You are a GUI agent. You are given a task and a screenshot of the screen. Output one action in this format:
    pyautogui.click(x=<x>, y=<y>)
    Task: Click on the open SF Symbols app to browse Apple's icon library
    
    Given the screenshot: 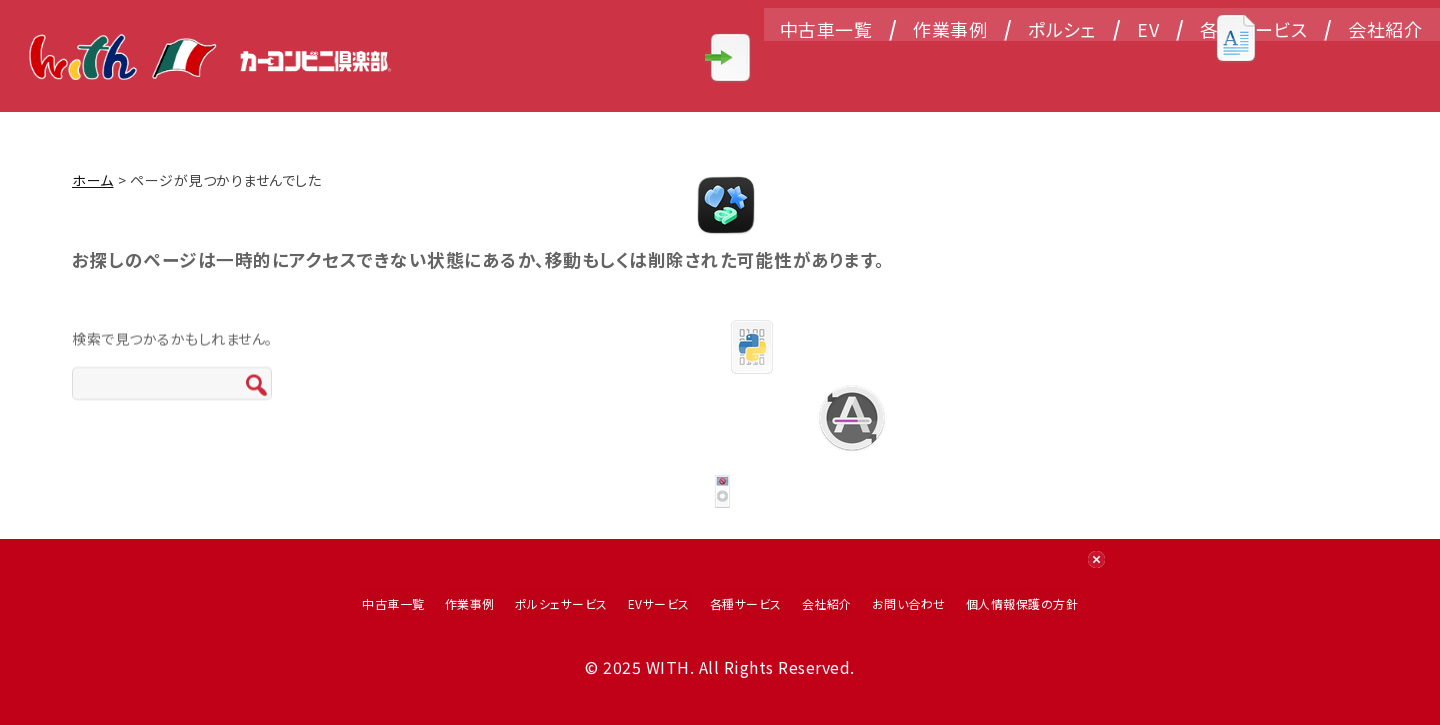 What is the action you would take?
    pyautogui.click(x=726, y=205)
    